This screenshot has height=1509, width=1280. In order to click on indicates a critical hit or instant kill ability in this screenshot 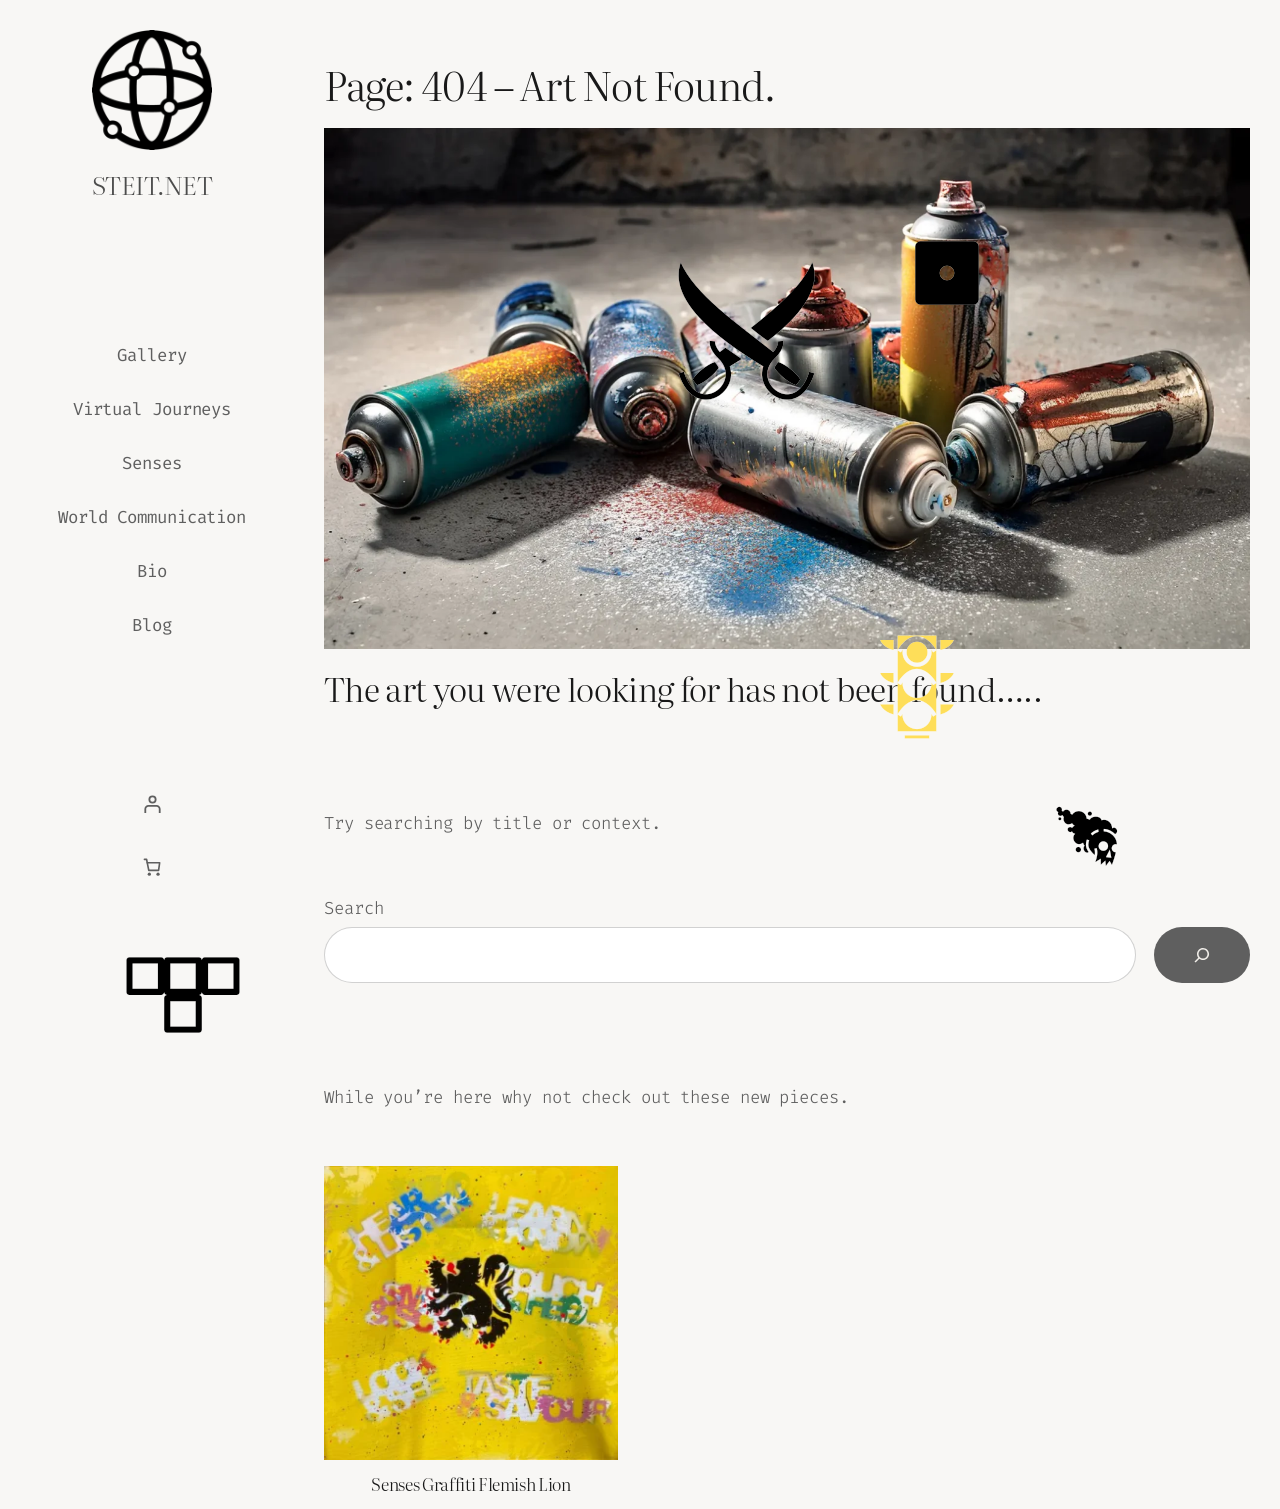, I will do `click(1087, 837)`.